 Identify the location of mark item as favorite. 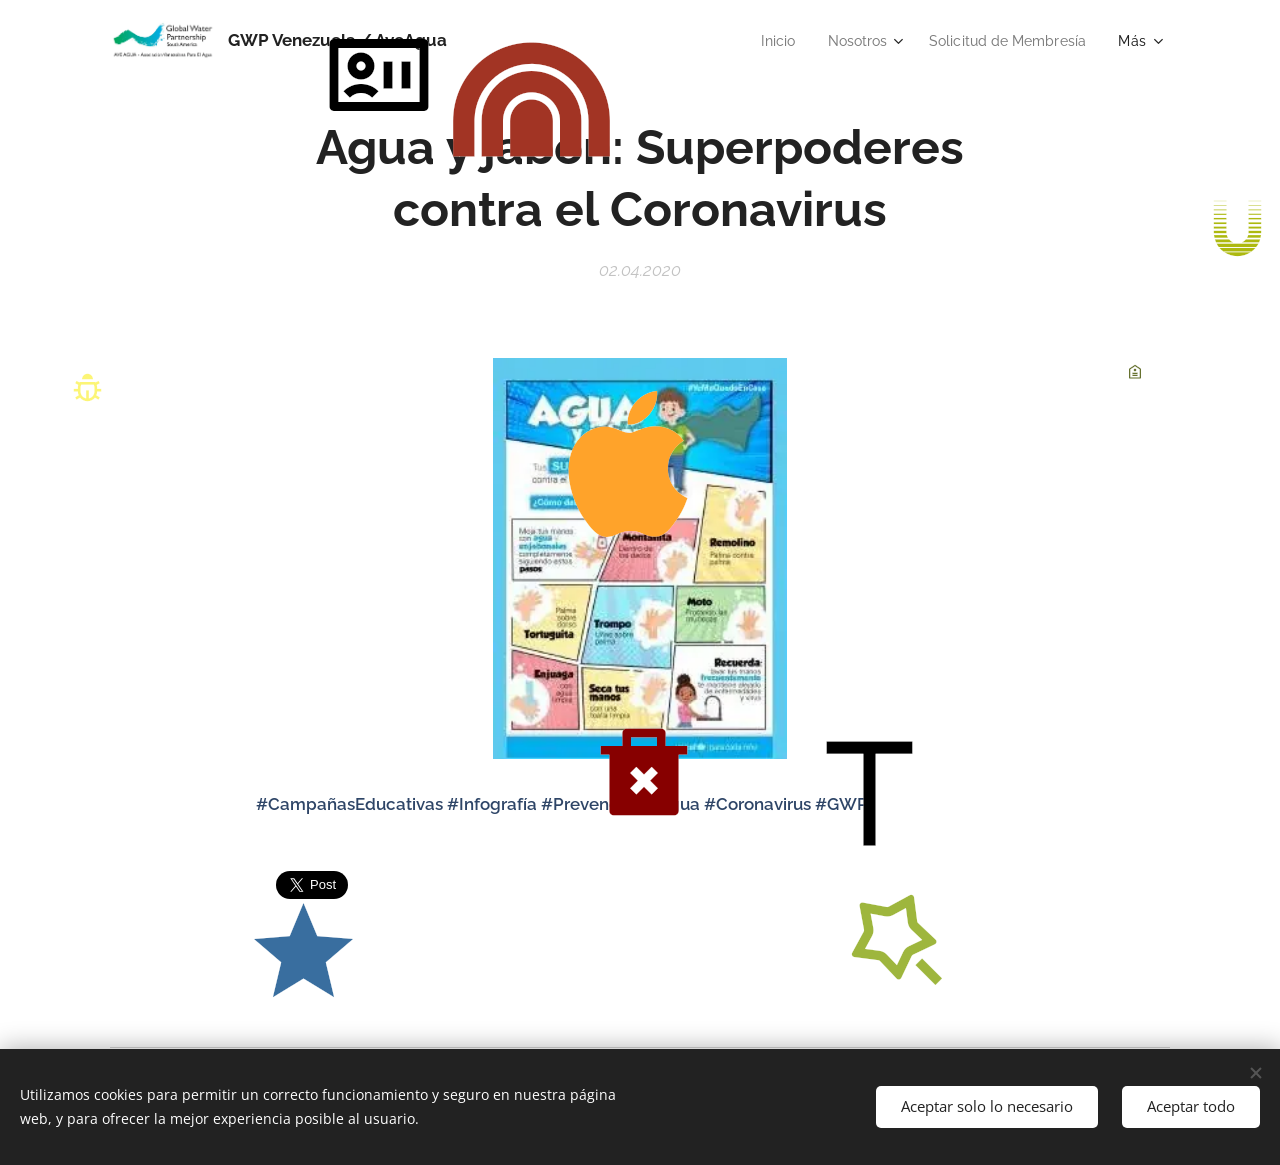
(303, 952).